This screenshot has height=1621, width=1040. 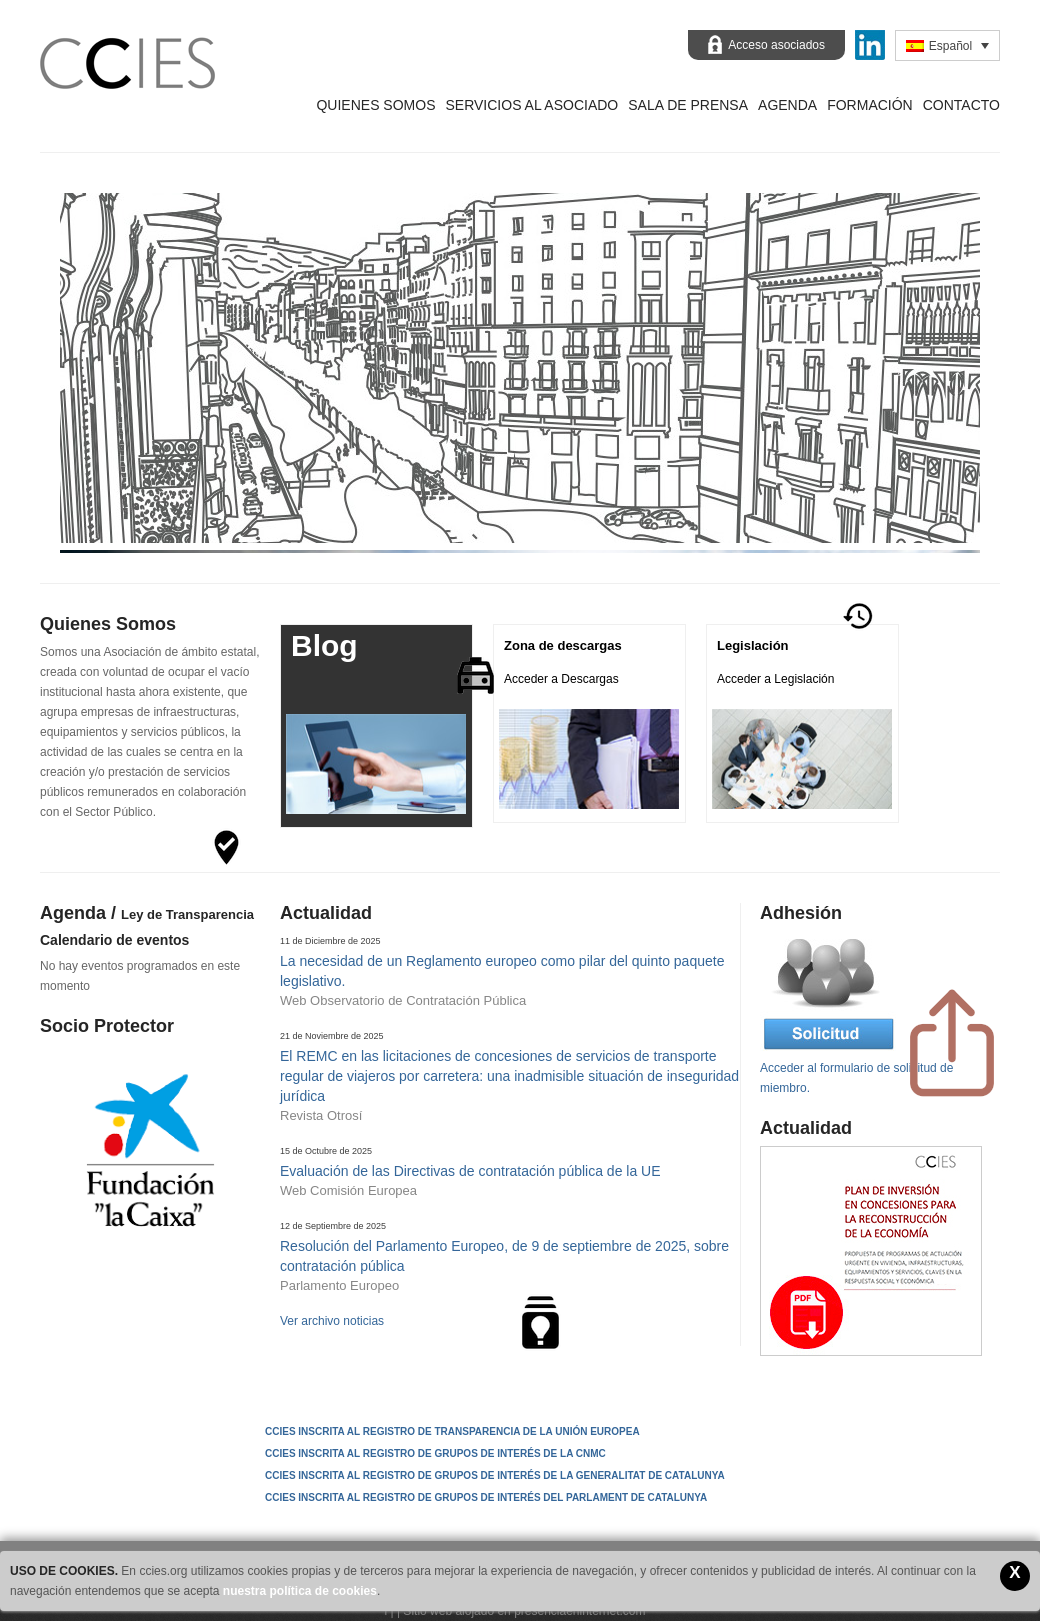 I want to click on confirm or select a location, so click(x=226, y=847).